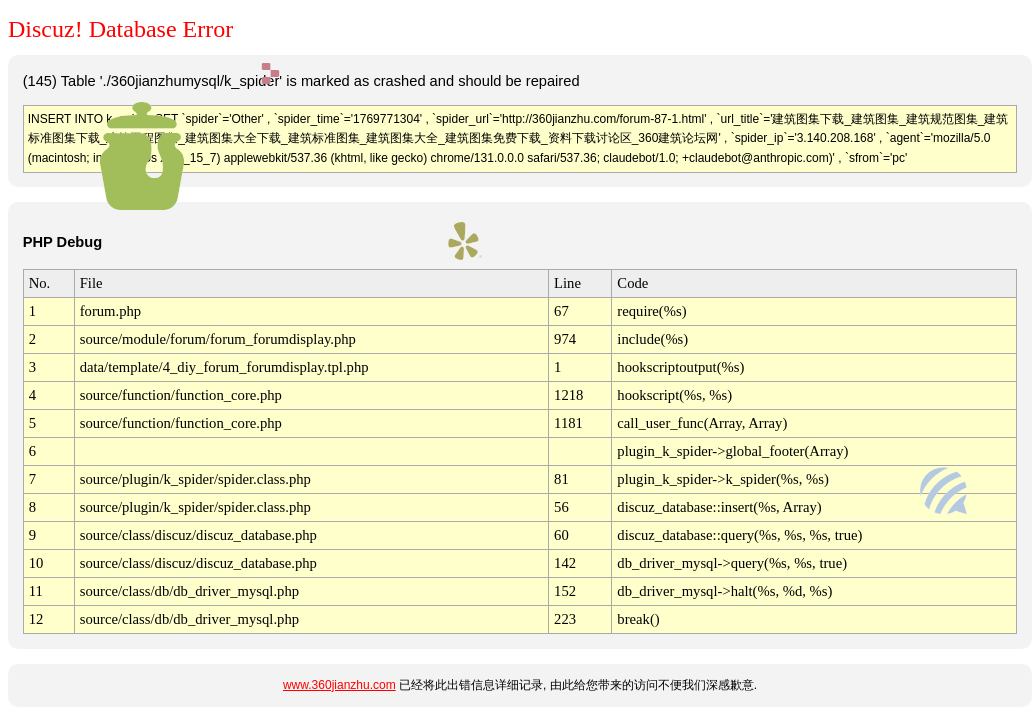  What do you see at coordinates (142, 156) in the screenshot?
I see `iconjar app logo` at bounding box center [142, 156].